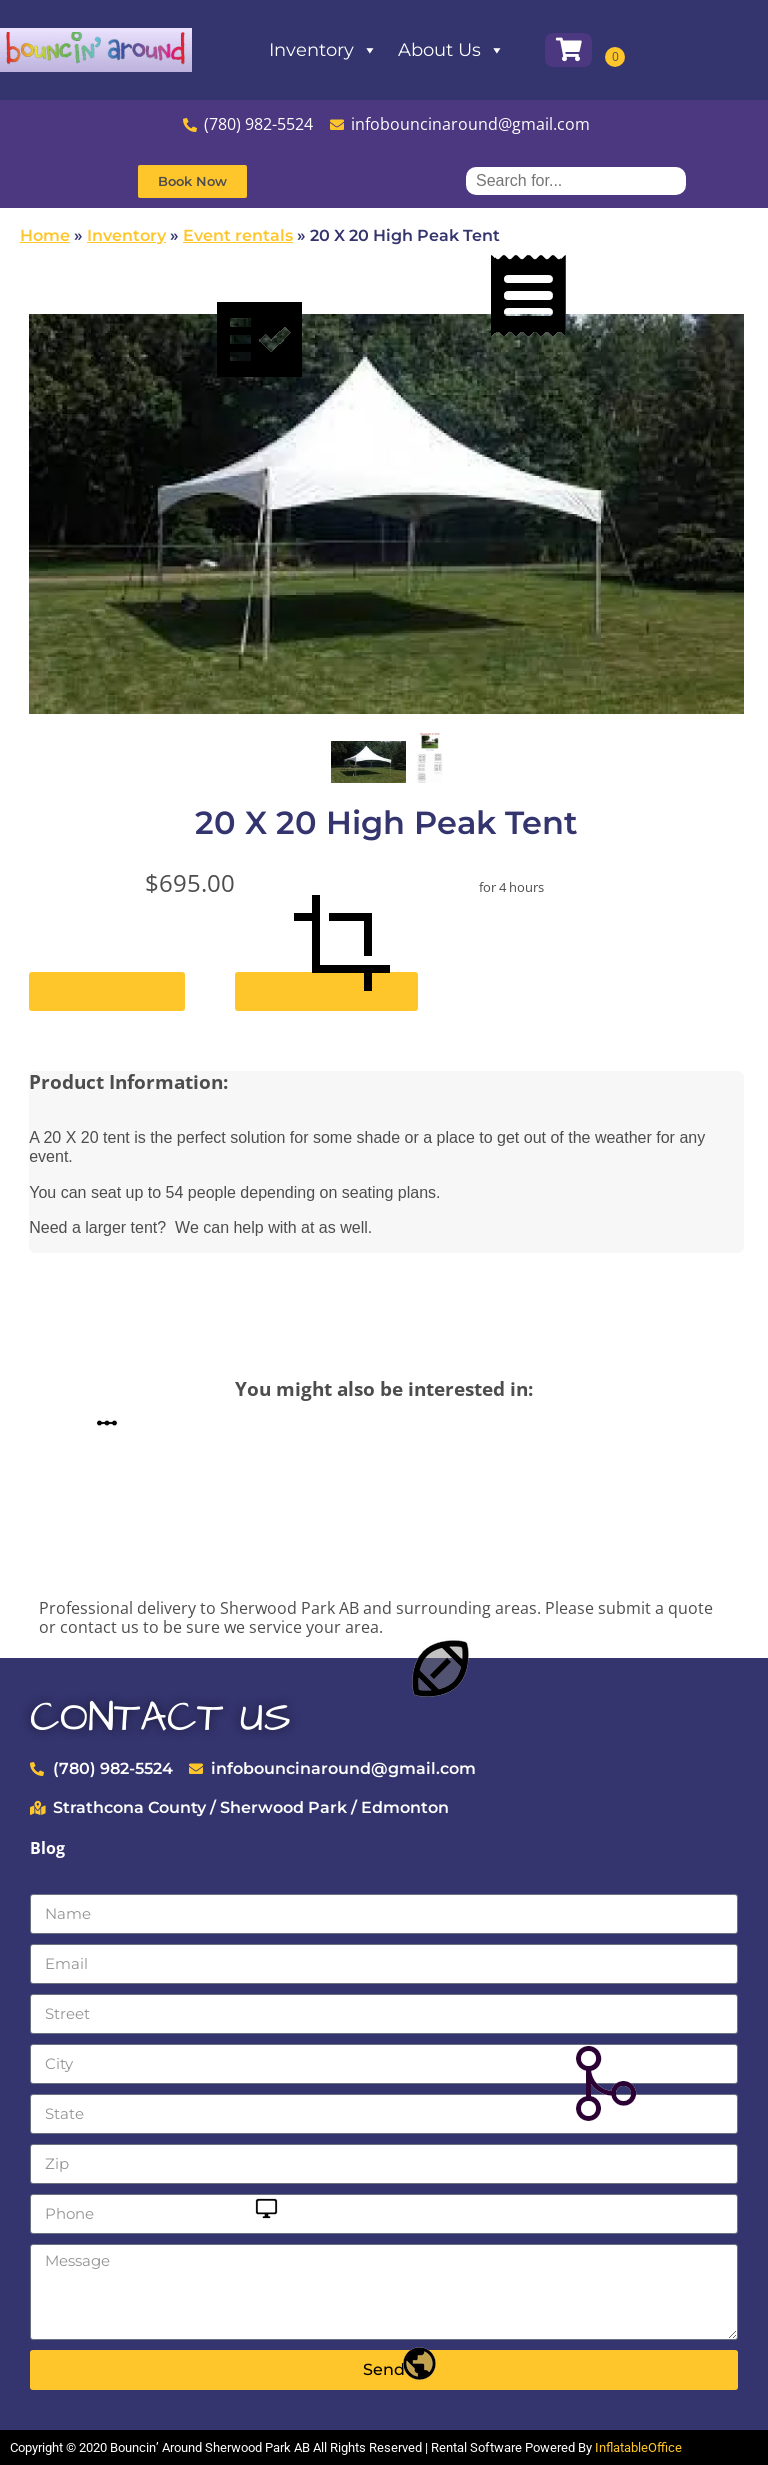  I want to click on adjust values on a linear scale or slider, so click(107, 1423).